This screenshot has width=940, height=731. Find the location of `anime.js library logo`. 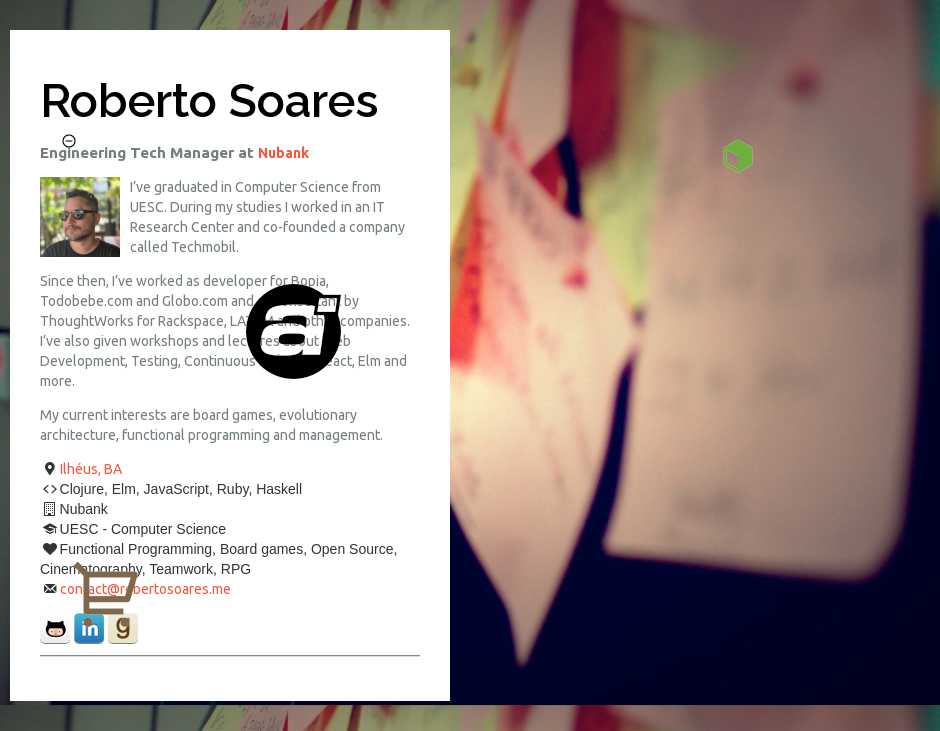

anime.js library logo is located at coordinates (293, 331).